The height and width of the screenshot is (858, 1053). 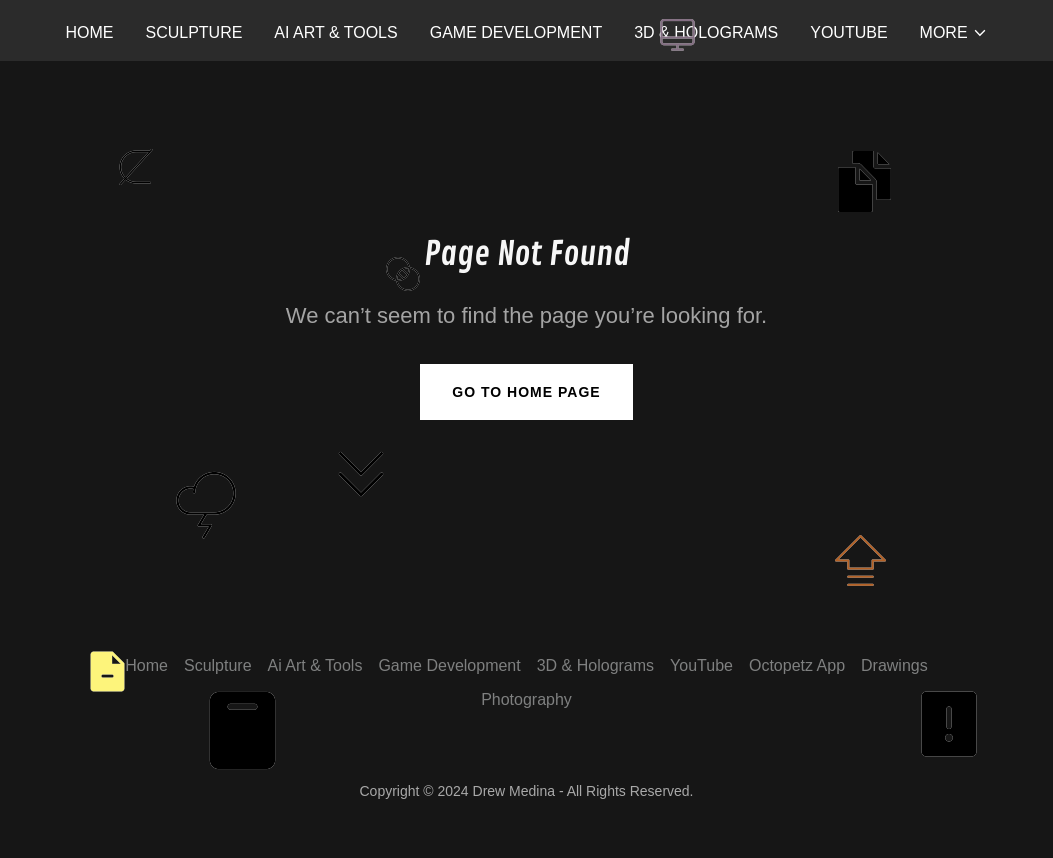 What do you see at coordinates (206, 504) in the screenshot?
I see `indicates thunderstorm or severe weather conditions` at bounding box center [206, 504].